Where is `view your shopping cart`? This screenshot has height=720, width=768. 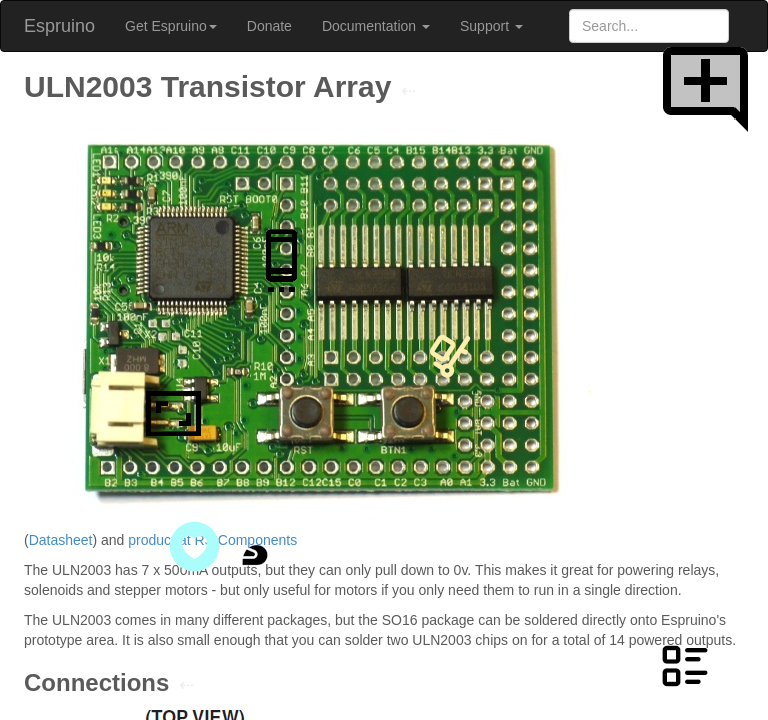 view your shopping cart is located at coordinates (449, 354).